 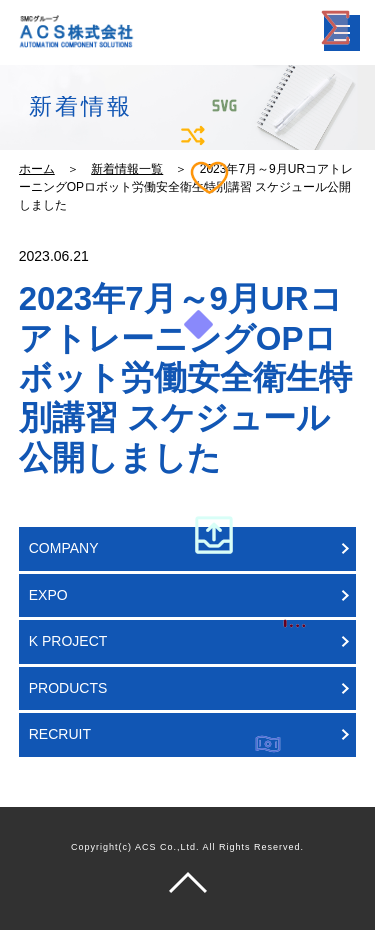 I want to click on indicates an SVG file format, so click(x=224, y=105).